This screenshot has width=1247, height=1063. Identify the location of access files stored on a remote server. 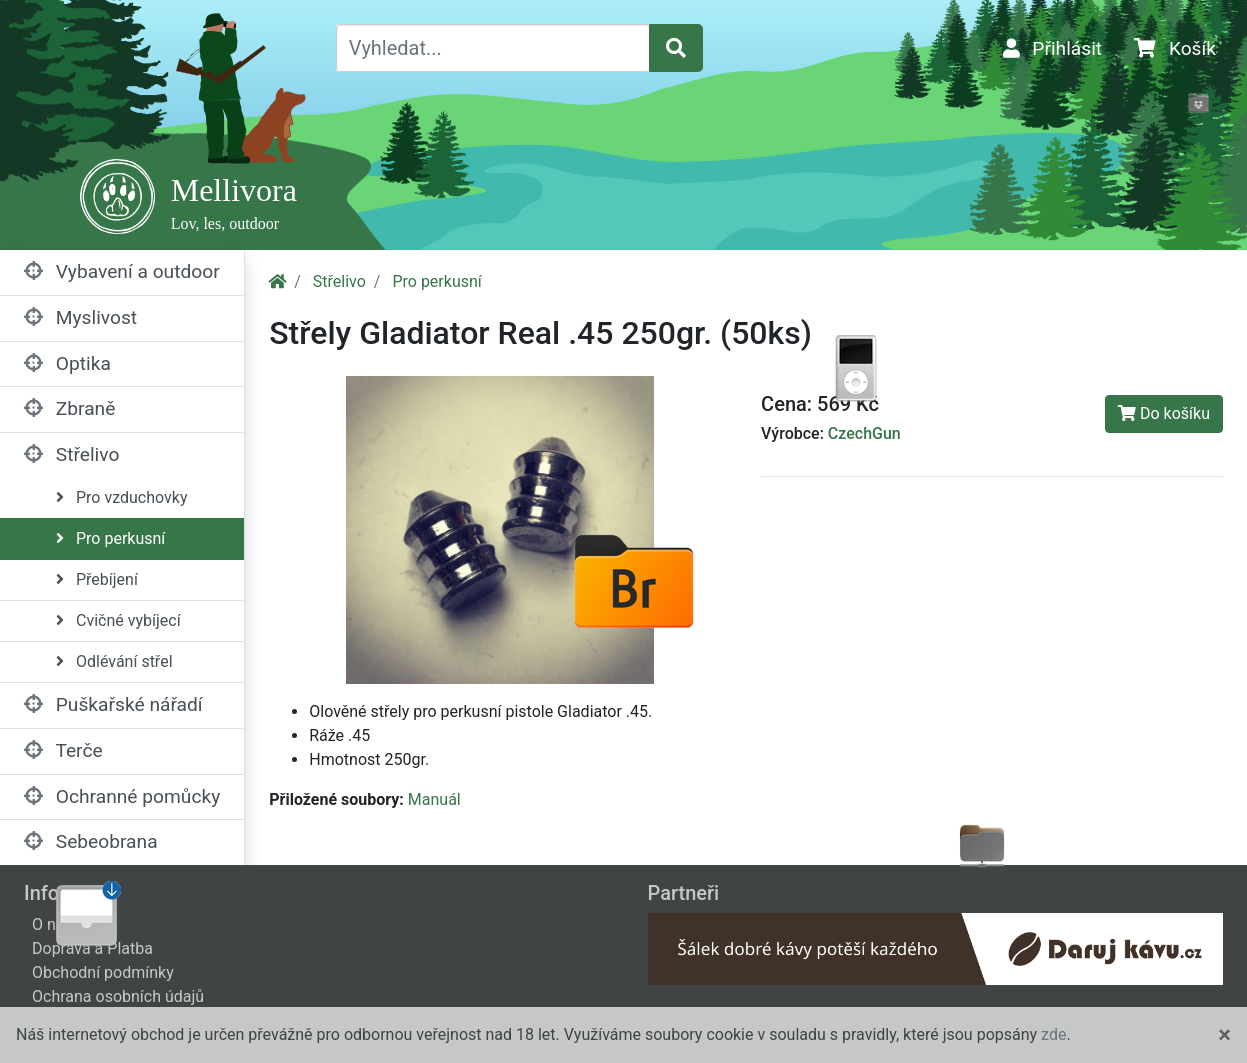
(982, 845).